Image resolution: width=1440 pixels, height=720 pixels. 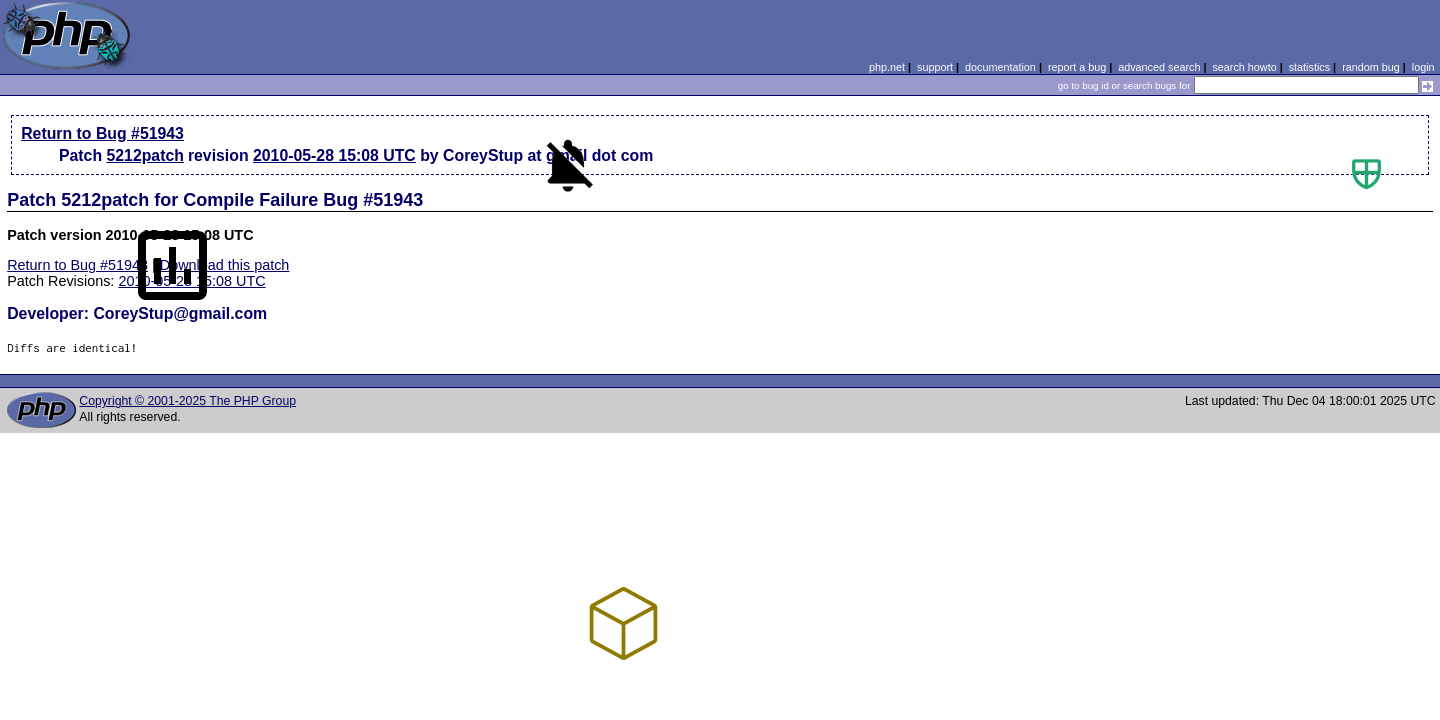 I want to click on view 3D model or object, so click(x=623, y=623).